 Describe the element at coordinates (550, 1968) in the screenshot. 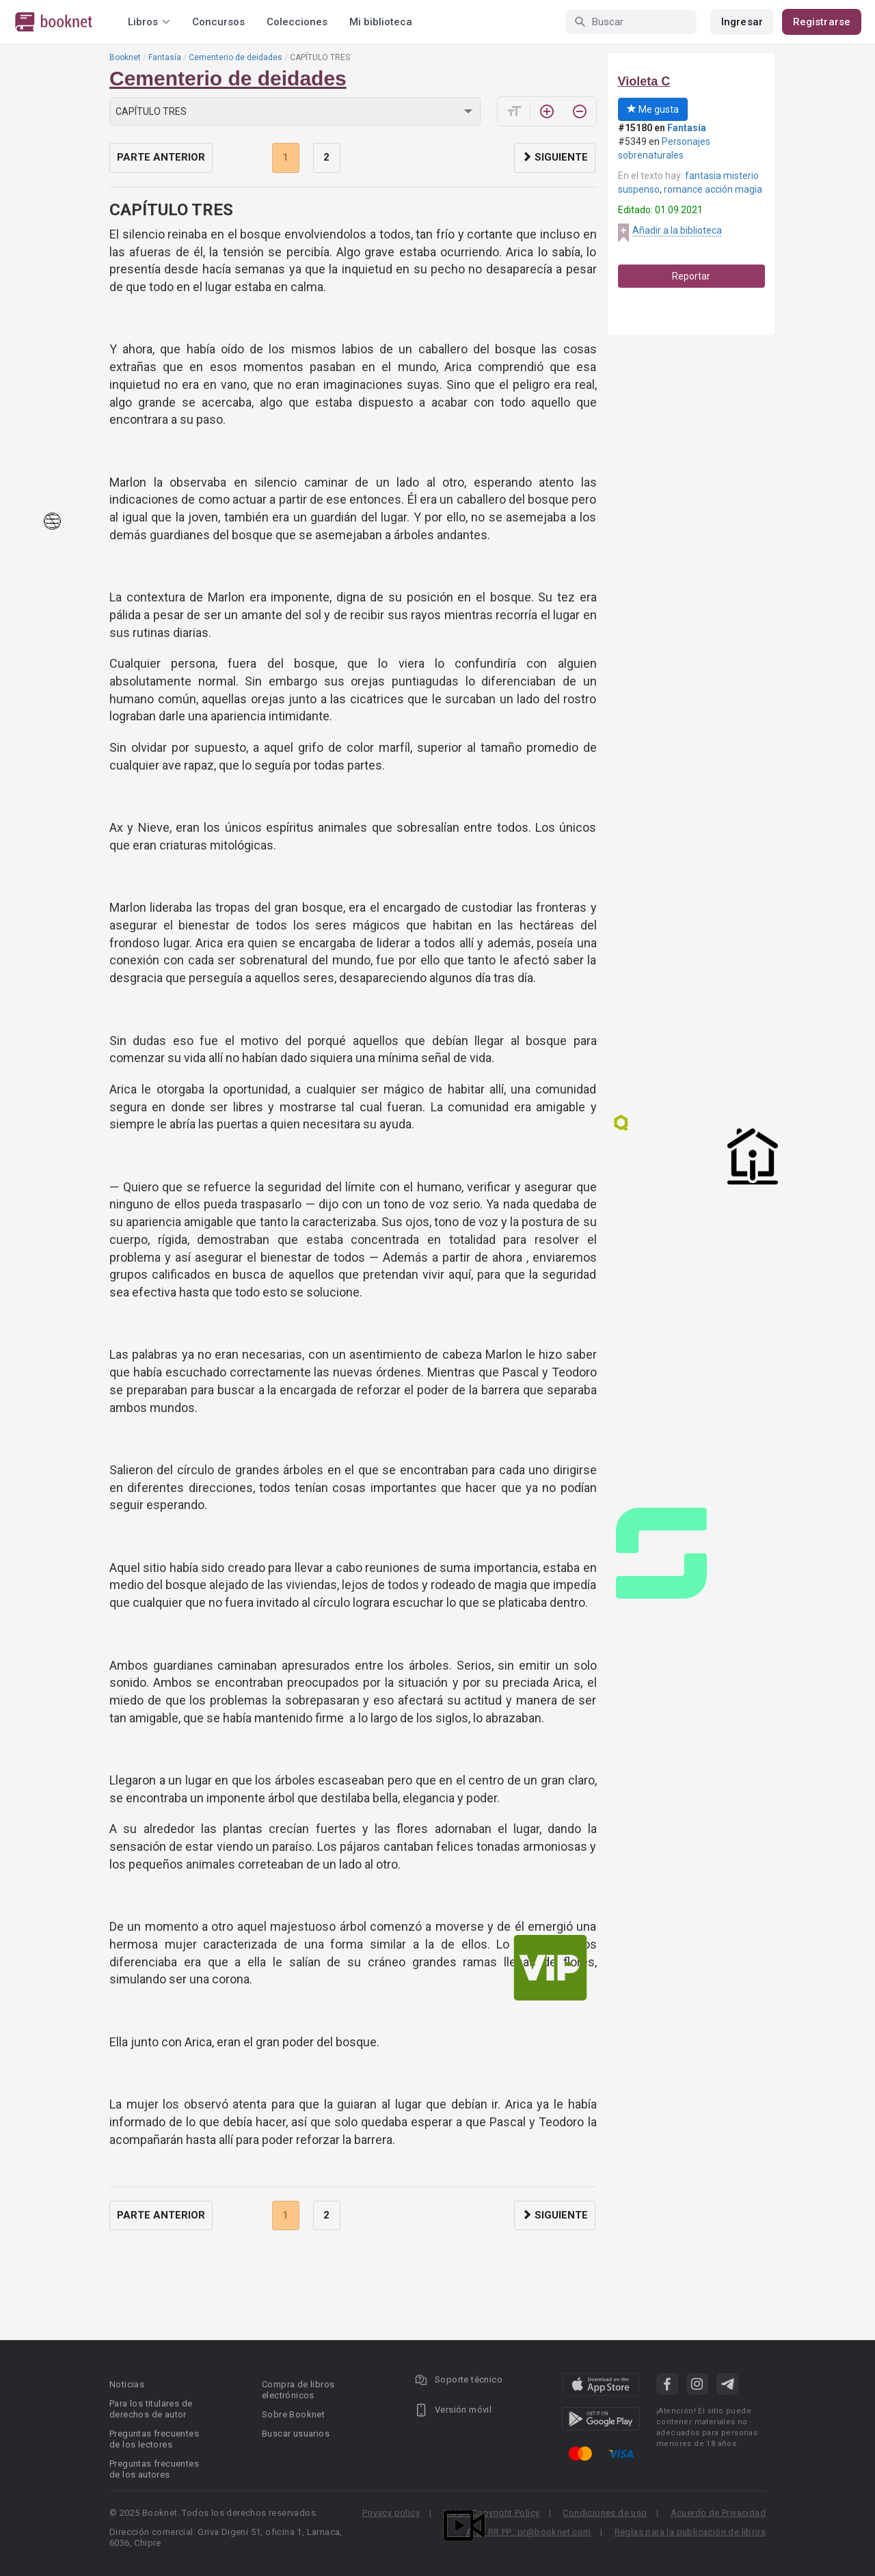

I see `indicates VIP or premium membership status` at that location.